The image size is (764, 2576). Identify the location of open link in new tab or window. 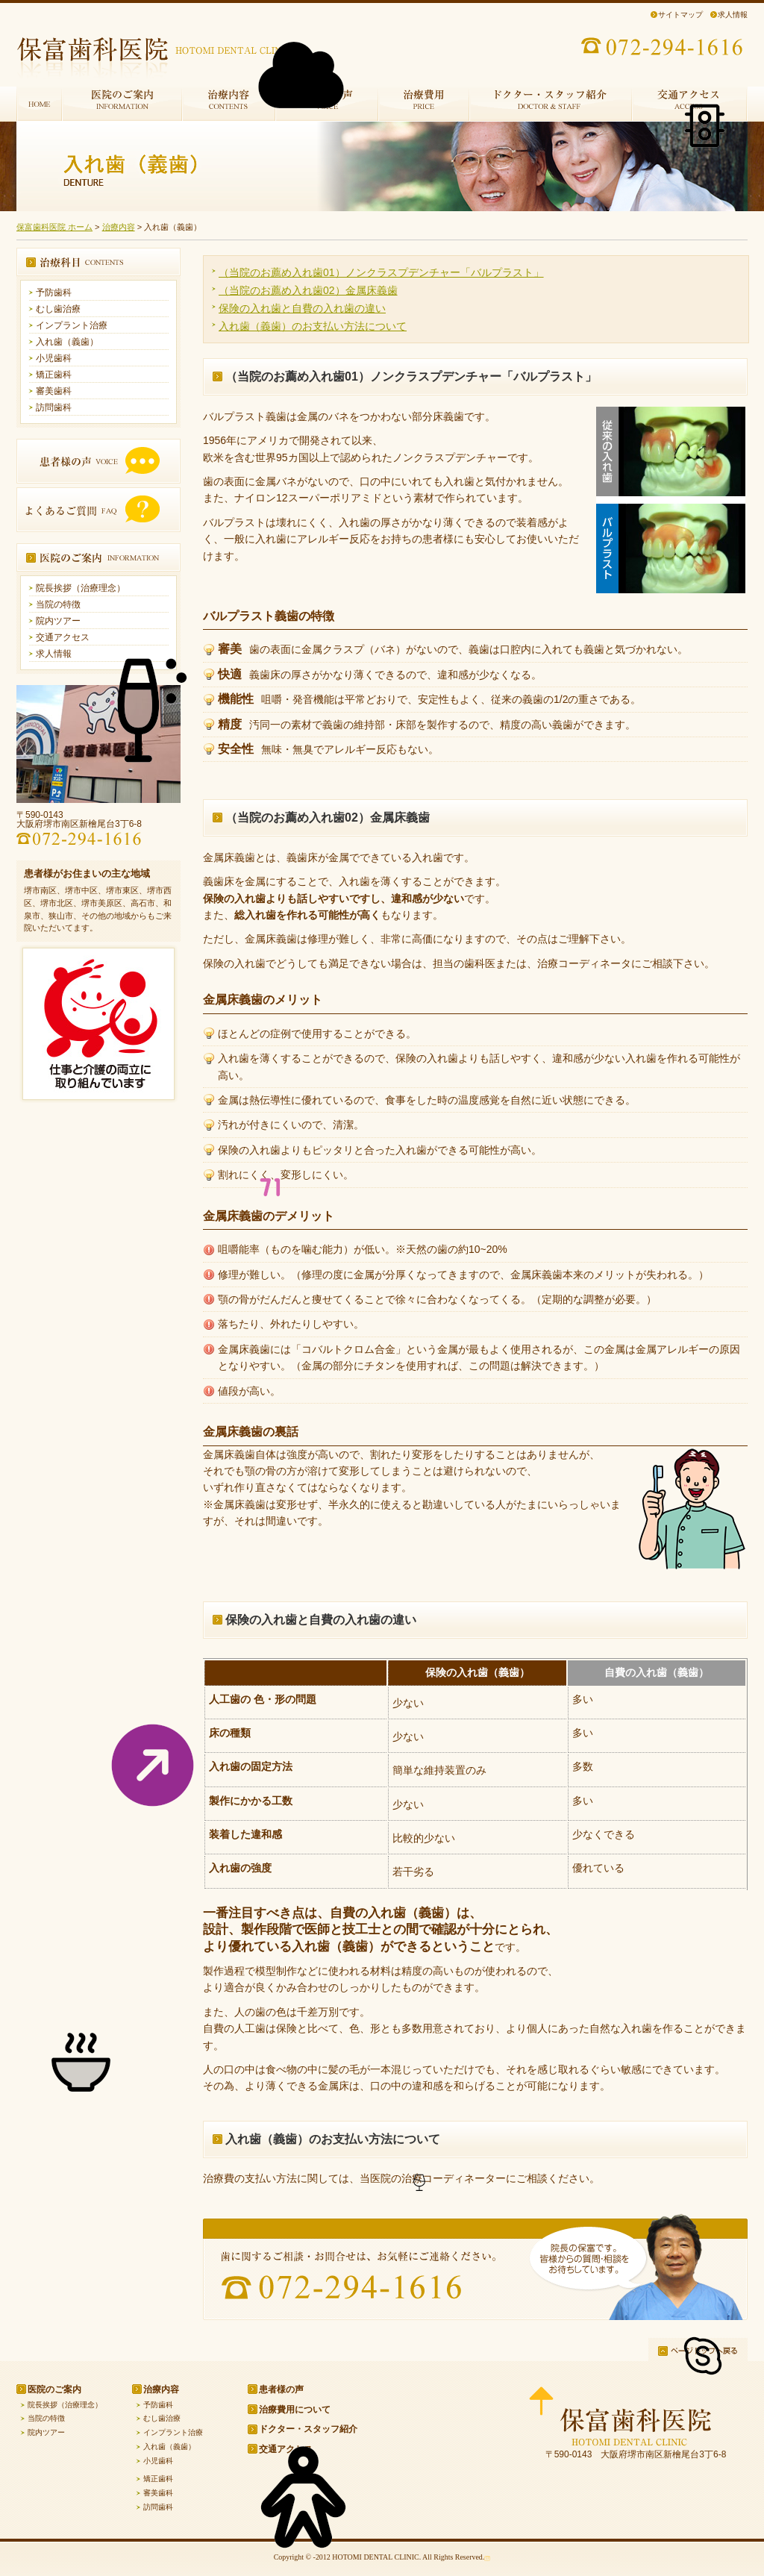
(152, 1765).